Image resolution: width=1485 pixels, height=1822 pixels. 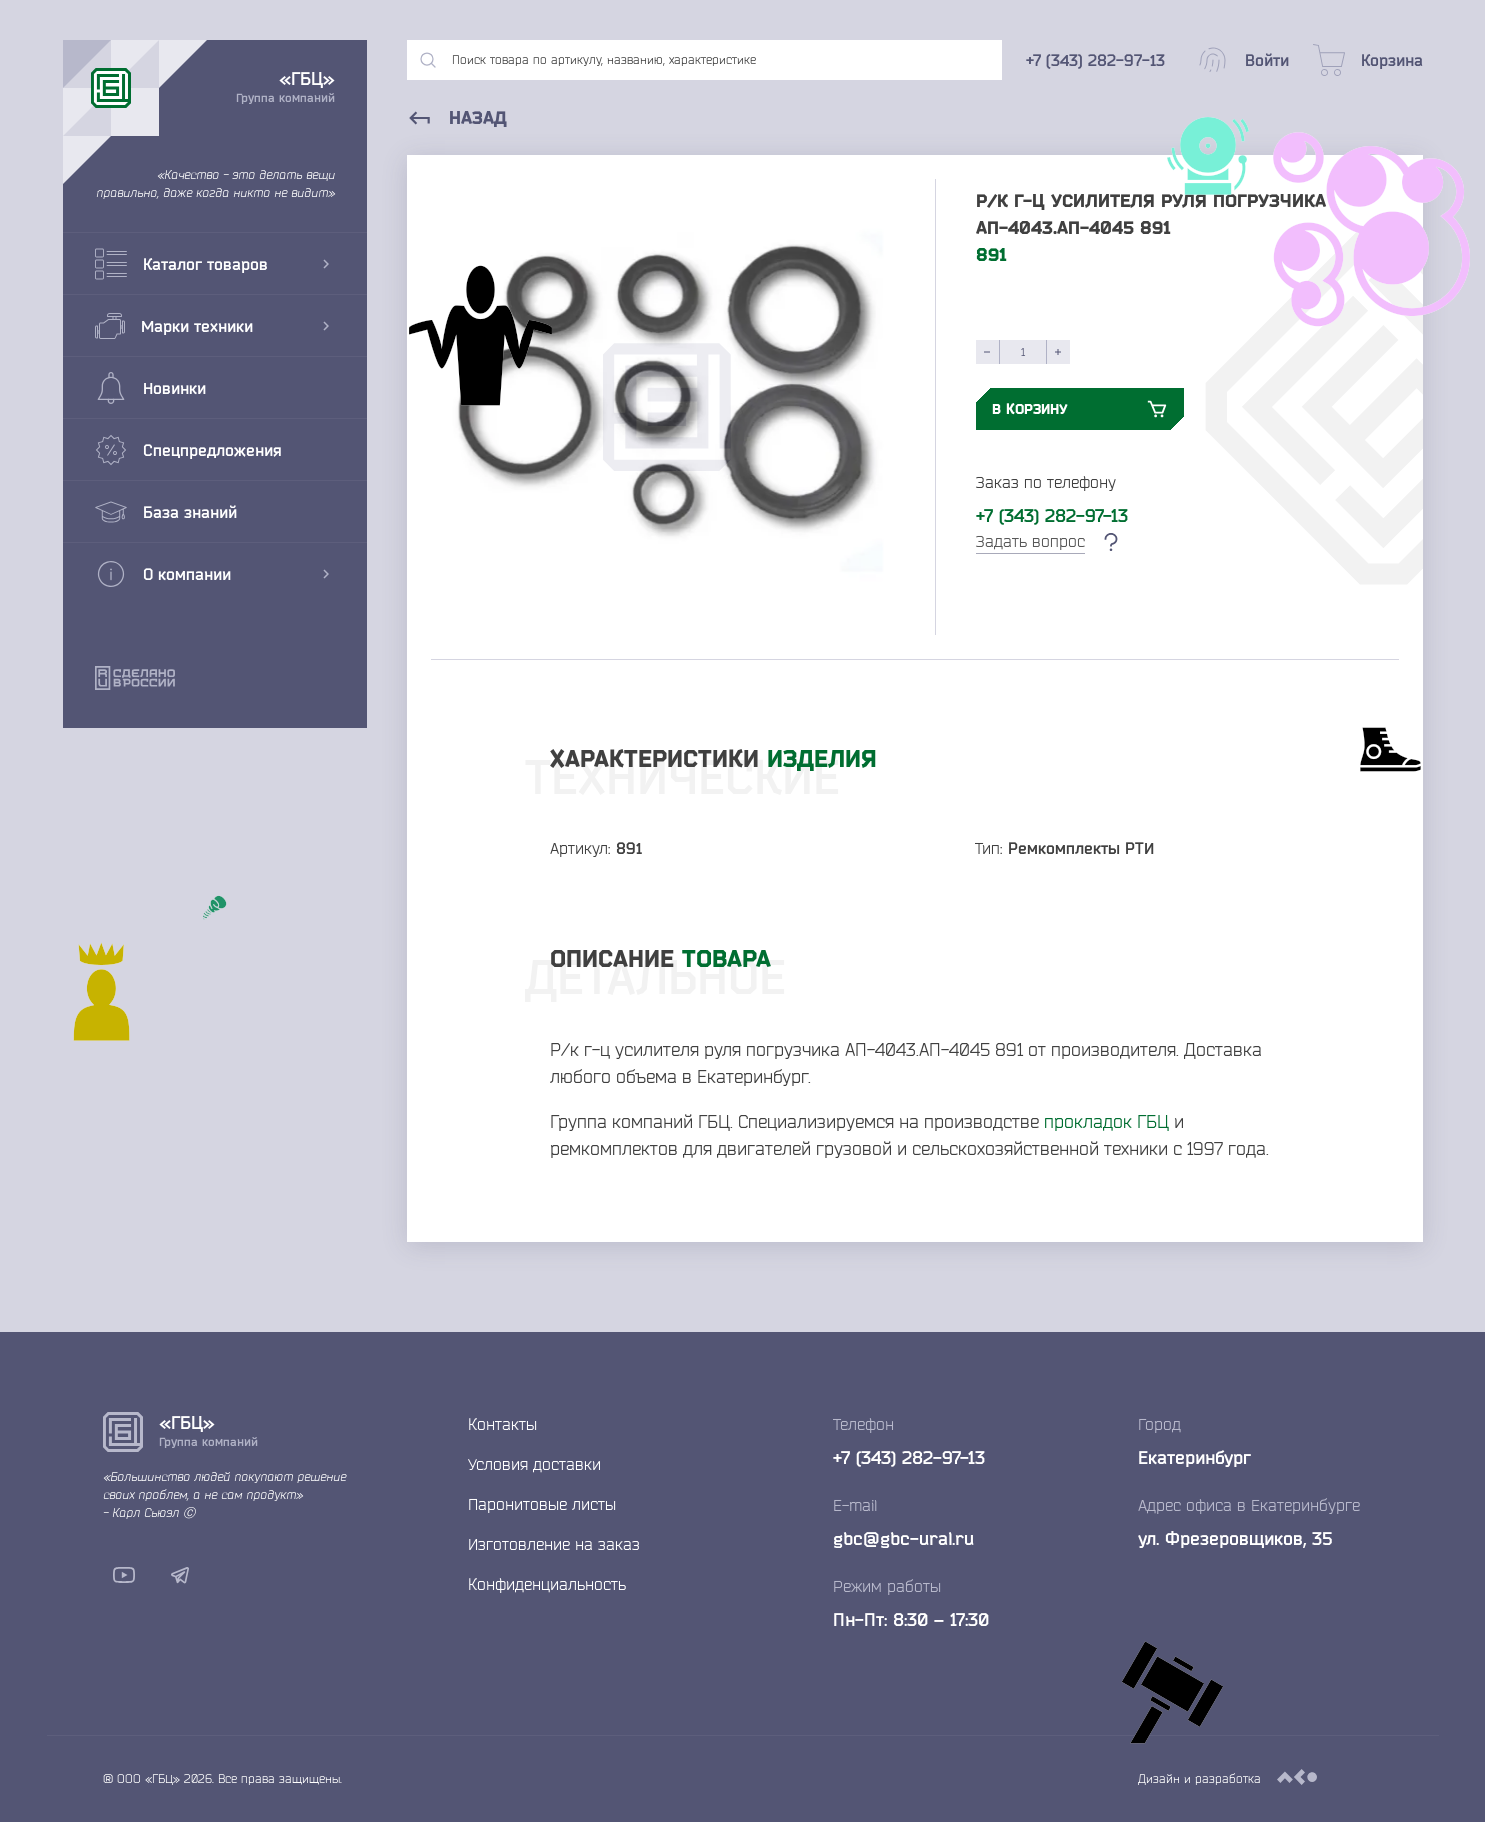 I want to click on spring-loaded boxing glove or punch gag, so click(x=214, y=907).